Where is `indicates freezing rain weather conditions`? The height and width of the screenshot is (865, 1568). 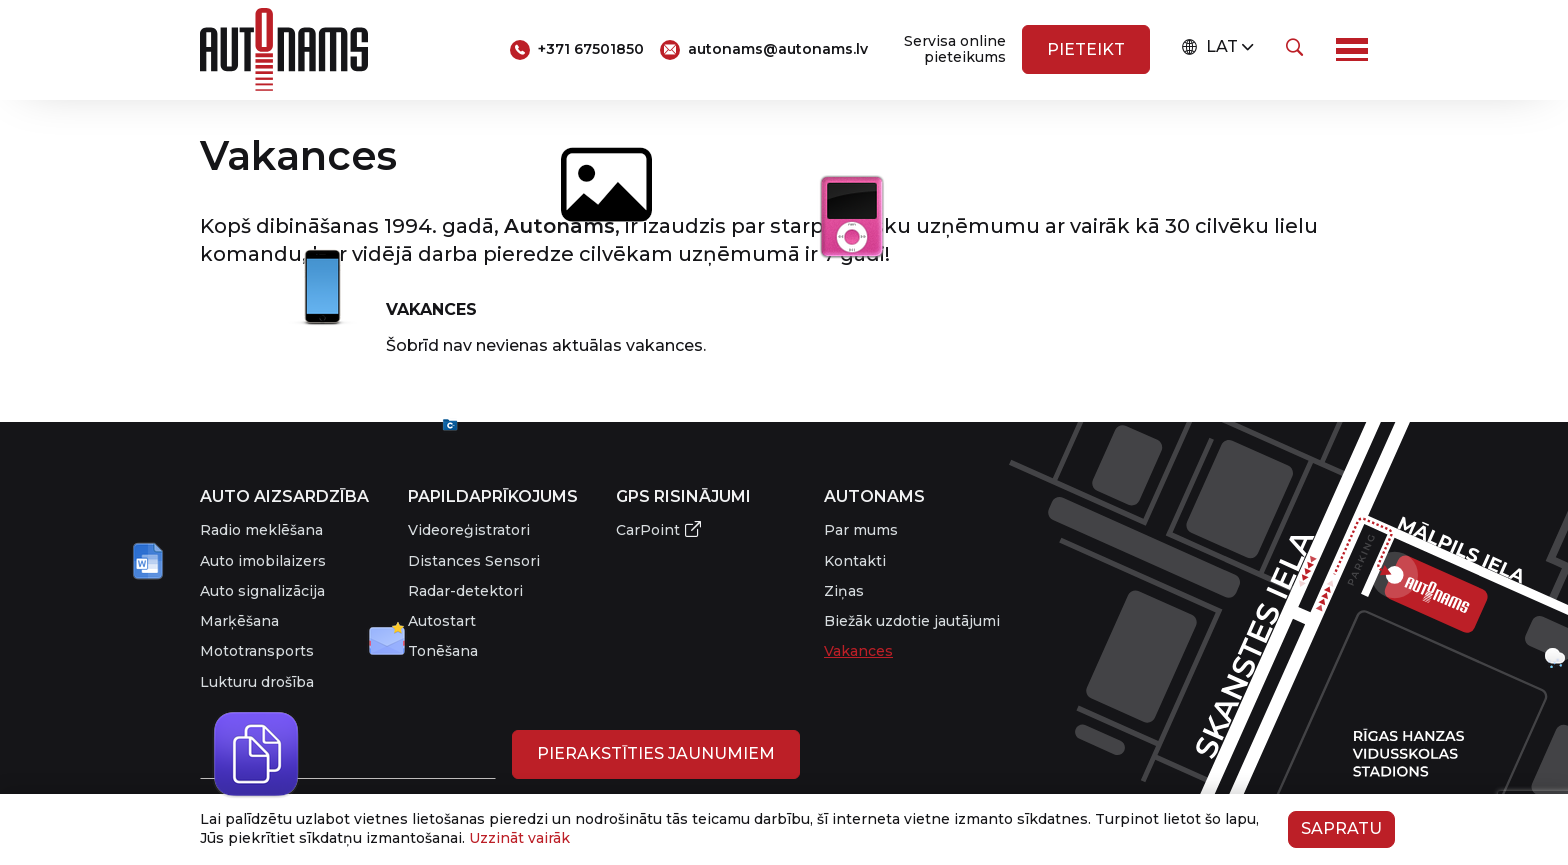
indicates freezing rain weather conditions is located at coordinates (1555, 658).